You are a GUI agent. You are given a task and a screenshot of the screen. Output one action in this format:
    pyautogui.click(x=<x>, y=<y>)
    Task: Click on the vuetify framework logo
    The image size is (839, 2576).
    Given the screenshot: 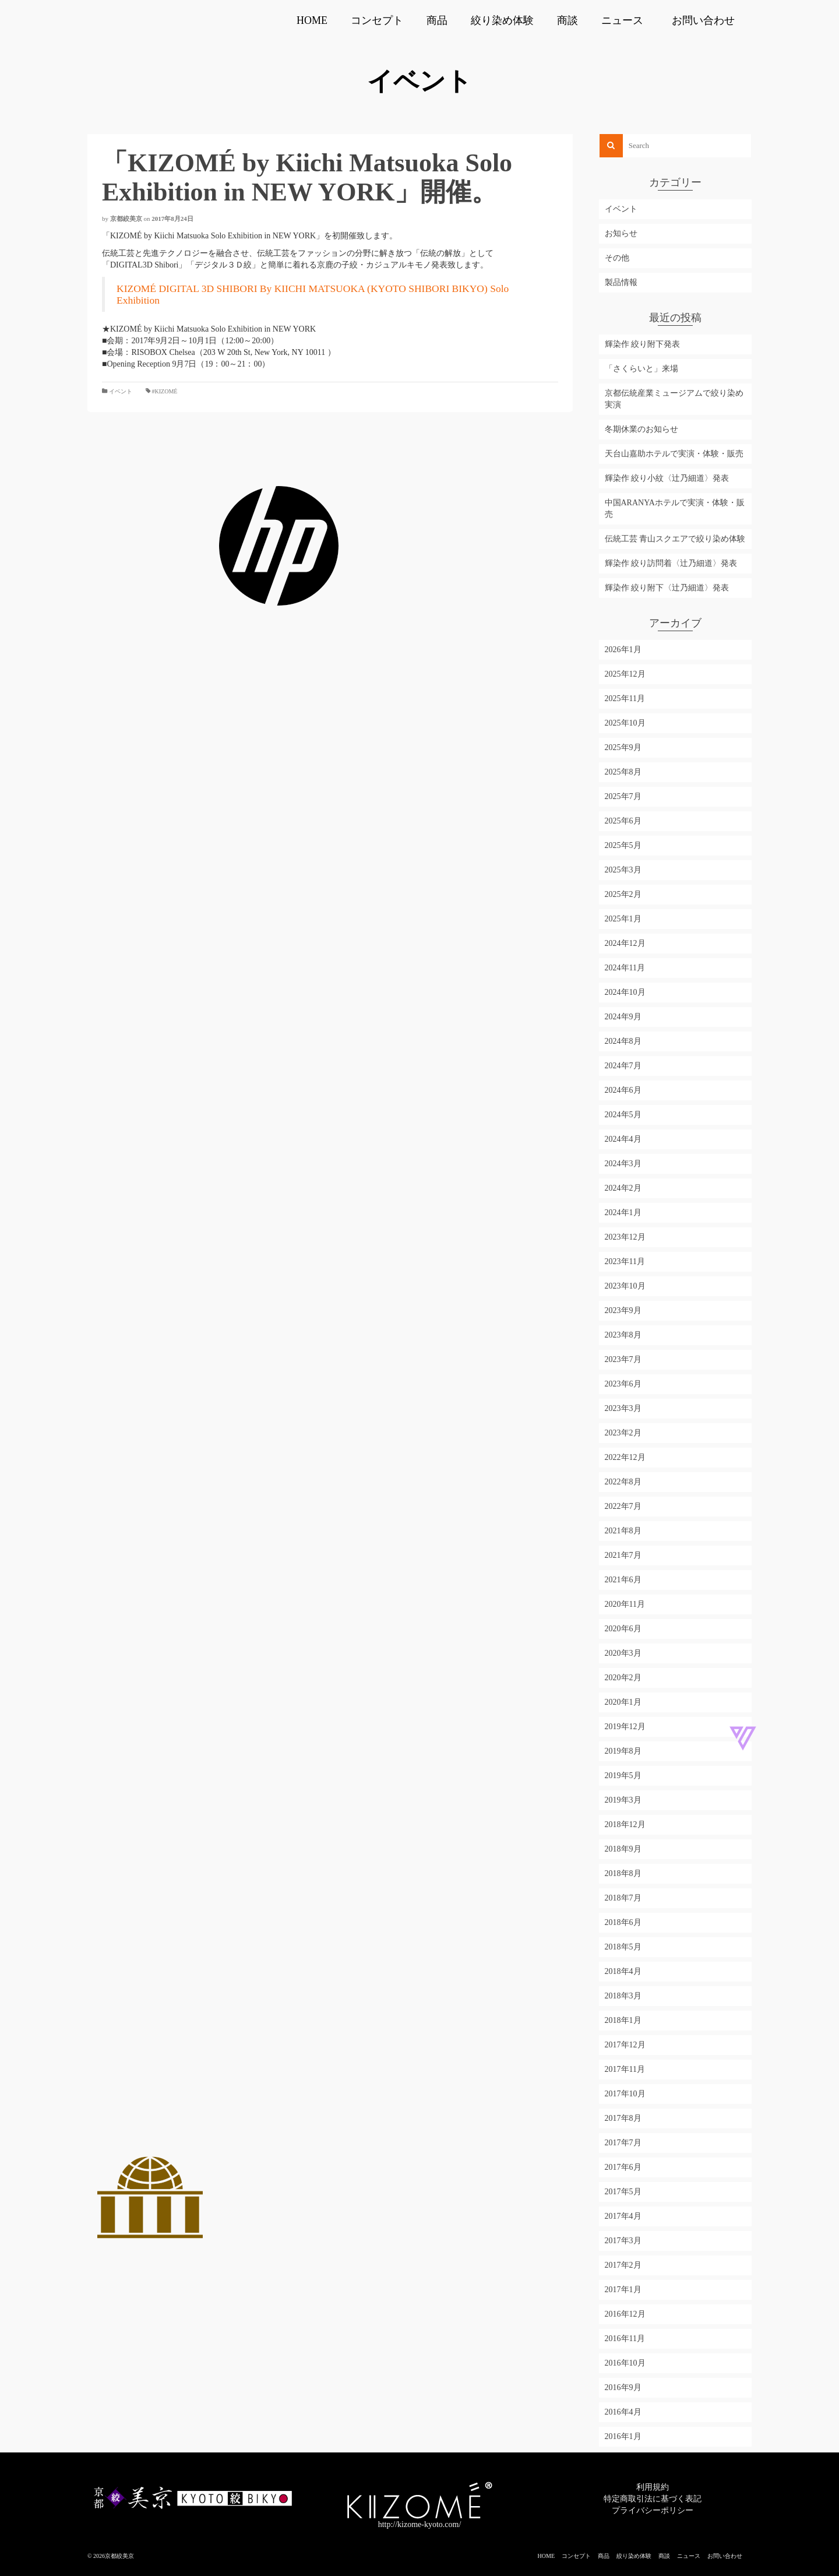 What is the action you would take?
    pyautogui.click(x=743, y=1739)
    